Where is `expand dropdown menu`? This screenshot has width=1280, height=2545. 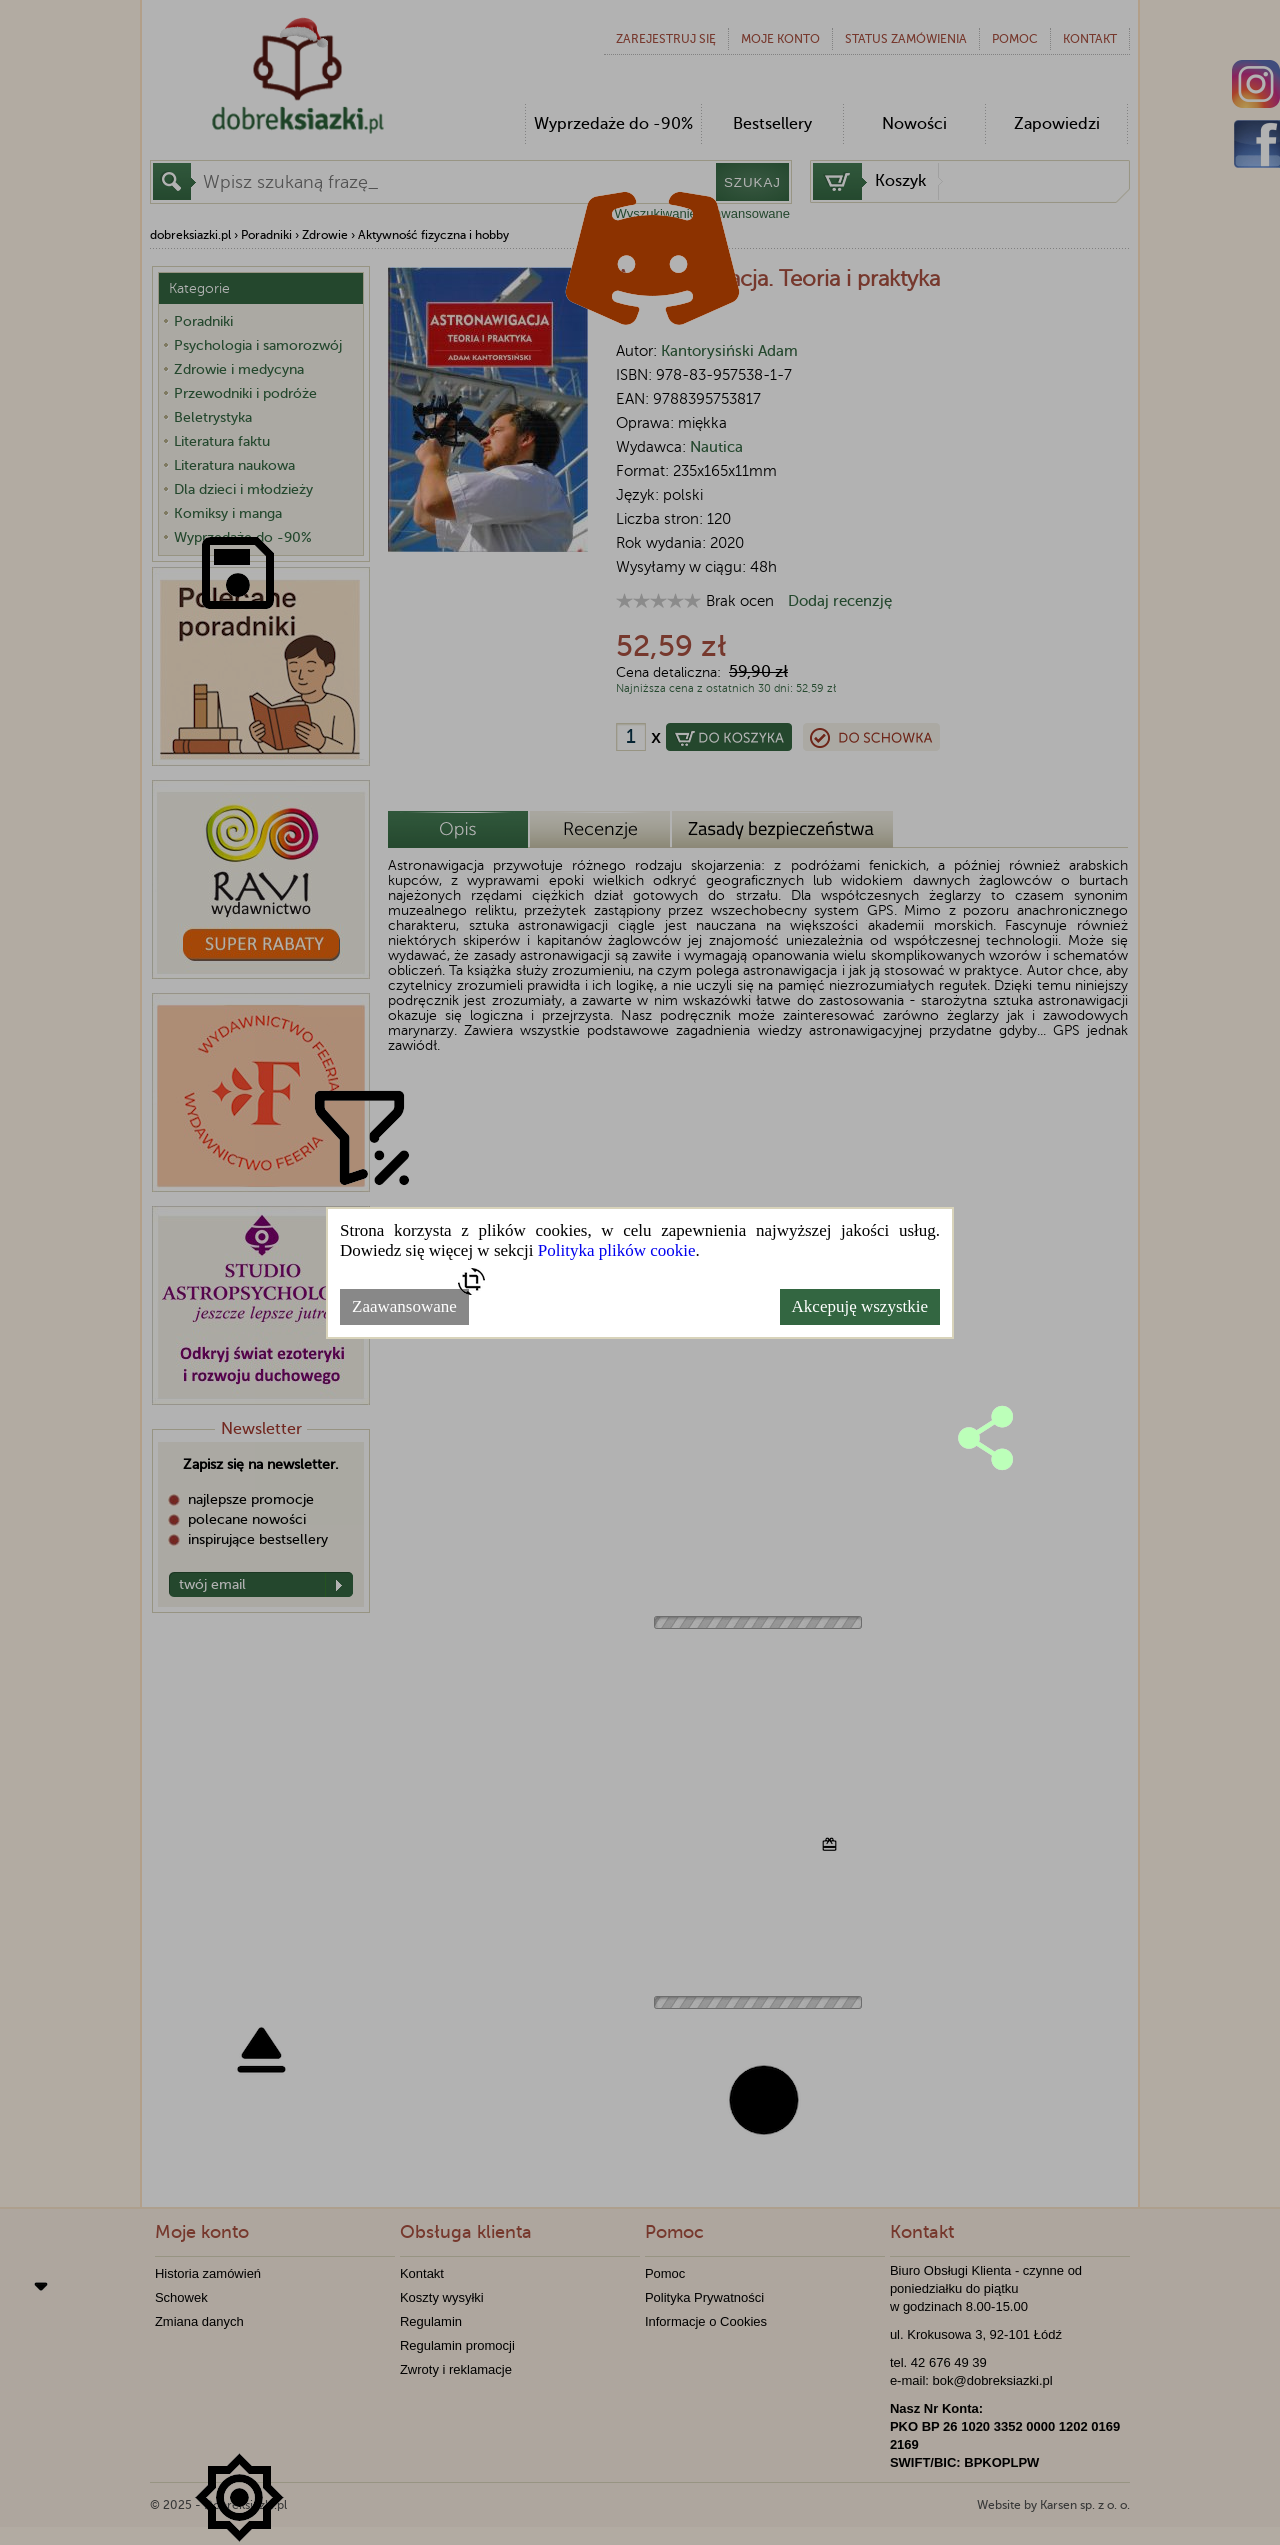 expand dropdown menu is located at coordinates (41, 2286).